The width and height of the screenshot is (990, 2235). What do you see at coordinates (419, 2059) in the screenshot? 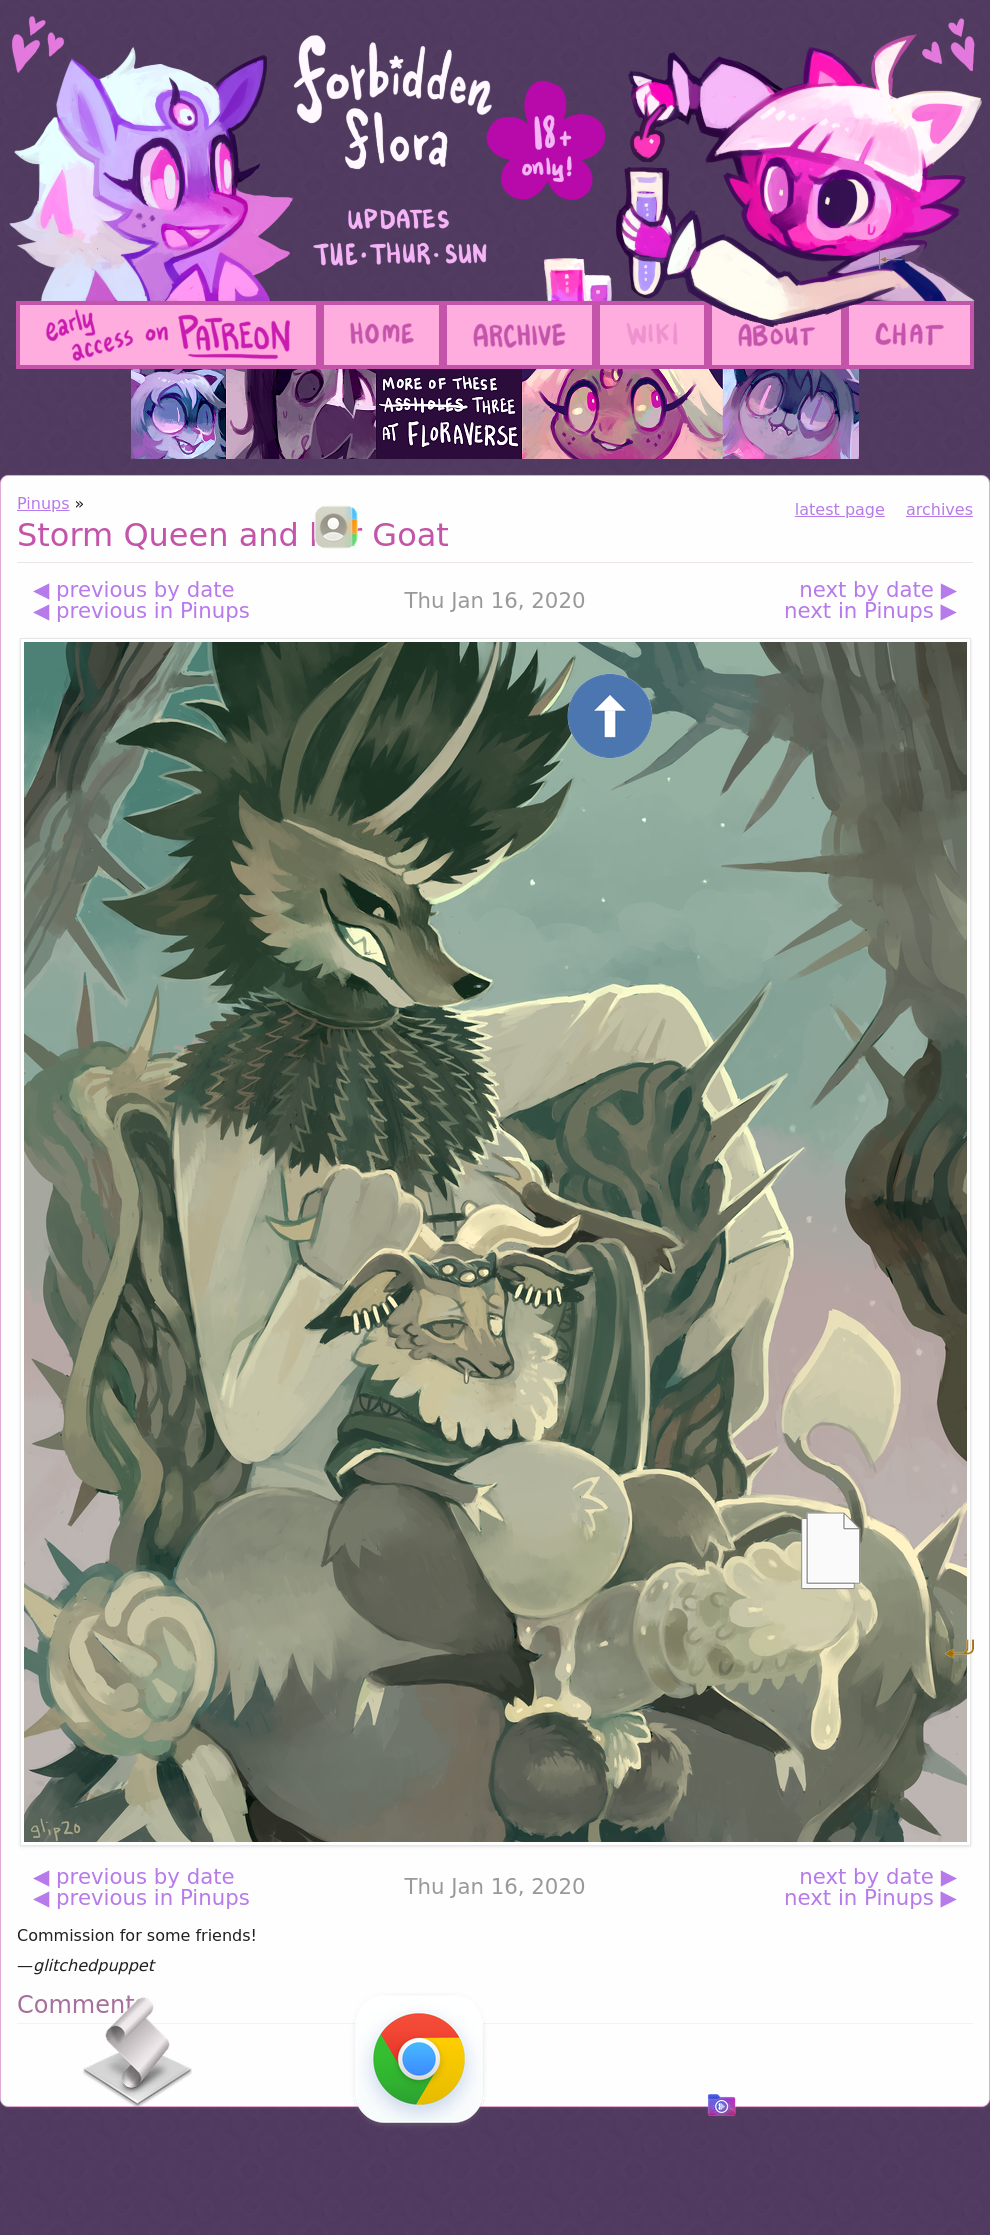
I see `open google chrome browser` at bounding box center [419, 2059].